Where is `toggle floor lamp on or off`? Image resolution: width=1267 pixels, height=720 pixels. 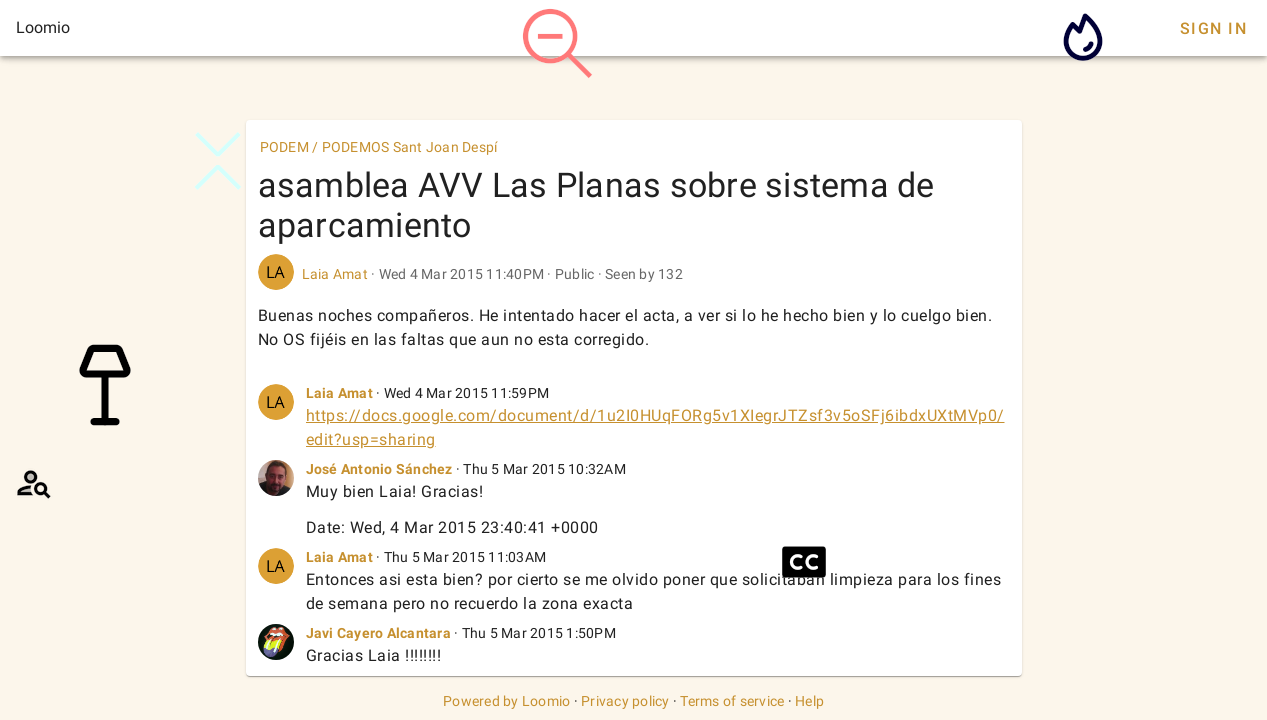 toggle floor lamp on or off is located at coordinates (105, 385).